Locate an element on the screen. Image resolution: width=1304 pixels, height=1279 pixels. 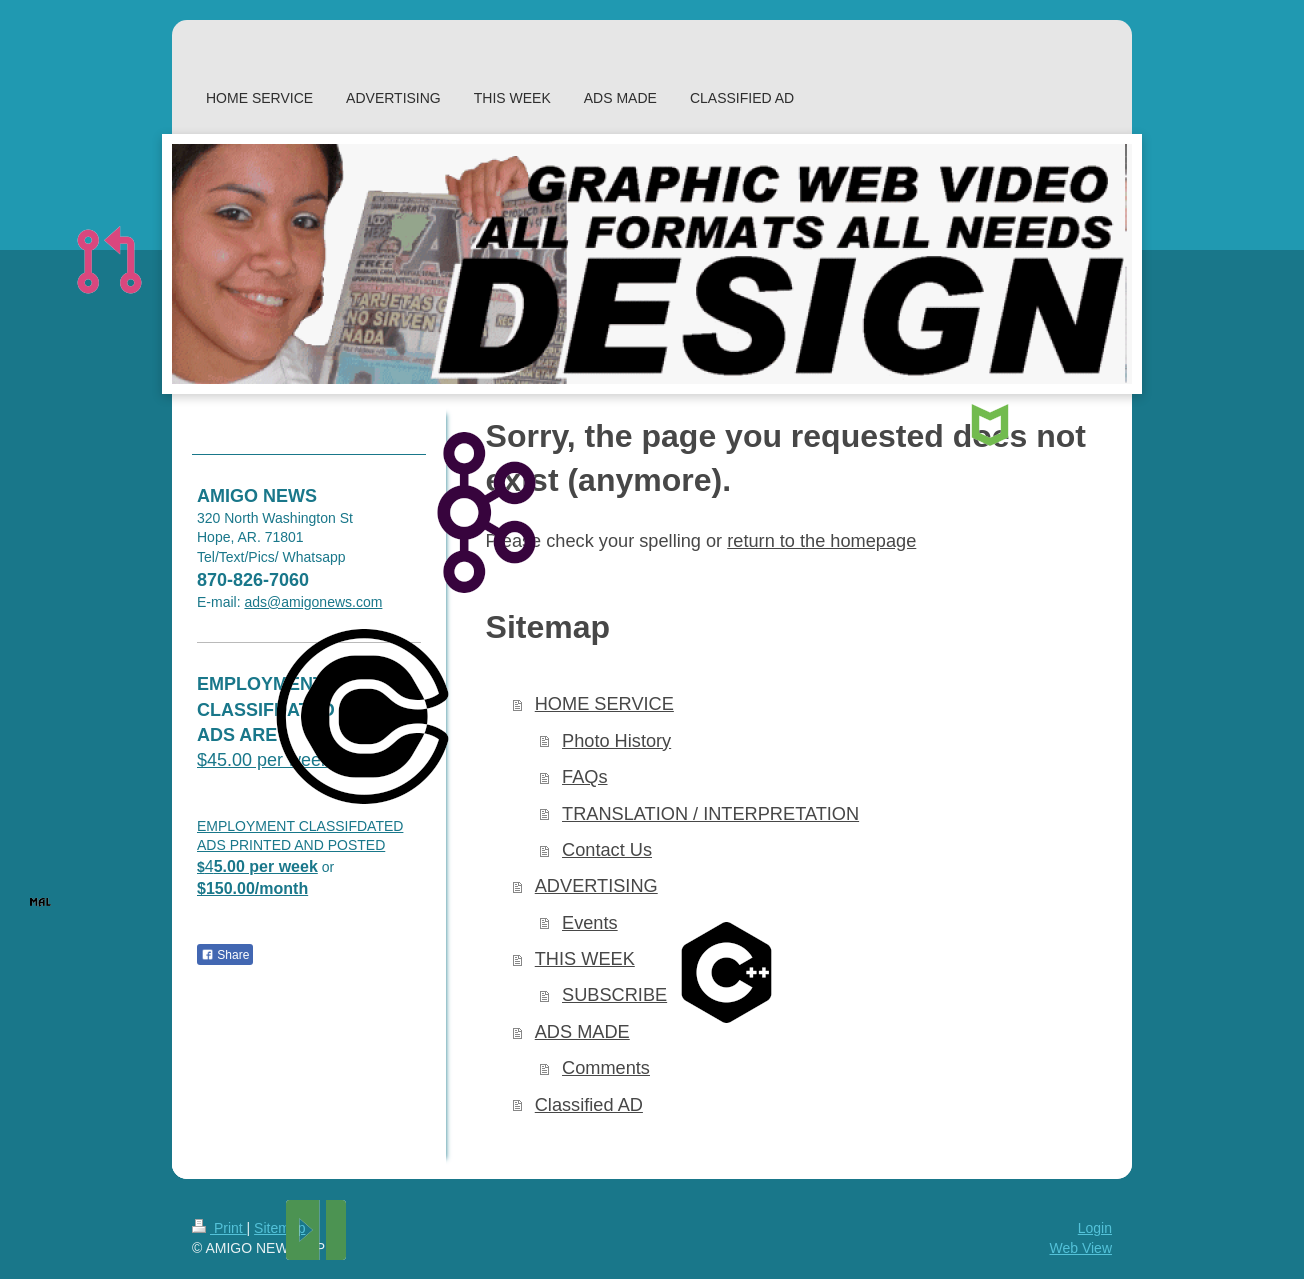
mcafee antivirus software logo is located at coordinates (990, 425).